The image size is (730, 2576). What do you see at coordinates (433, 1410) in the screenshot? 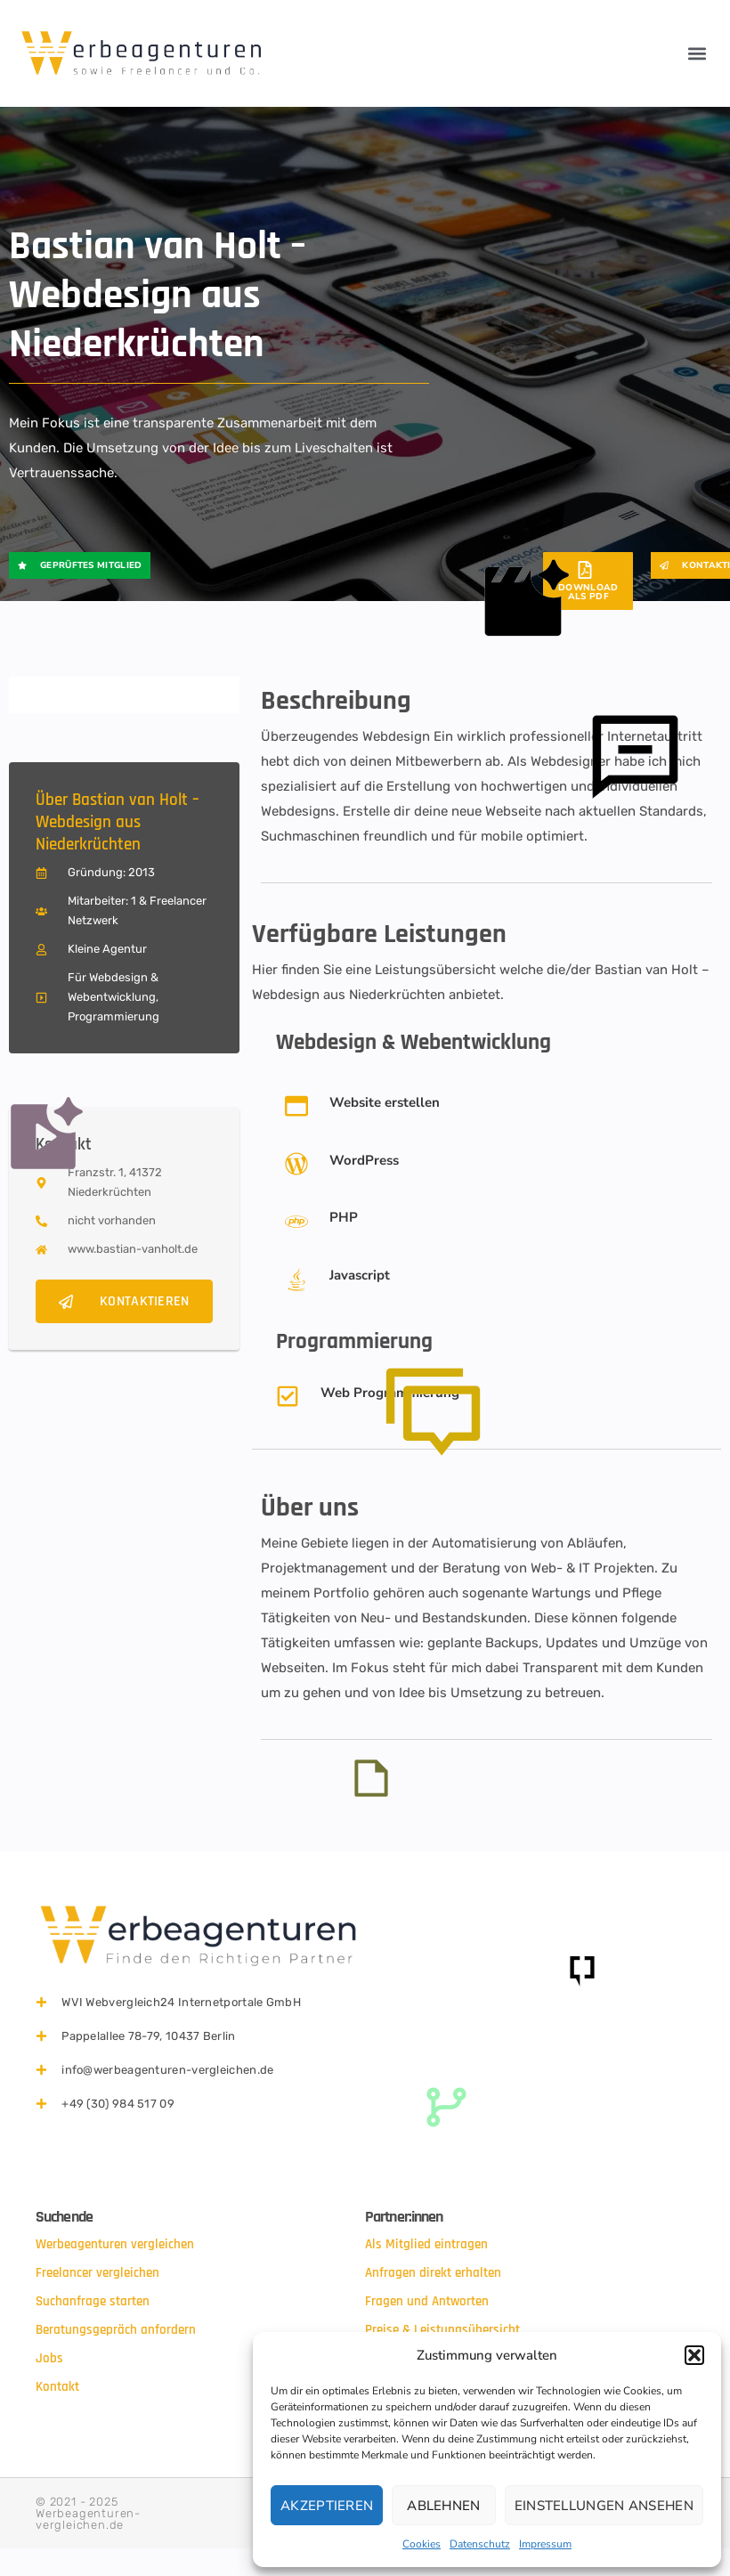
I see `start a group discussion or conversation` at bounding box center [433, 1410].